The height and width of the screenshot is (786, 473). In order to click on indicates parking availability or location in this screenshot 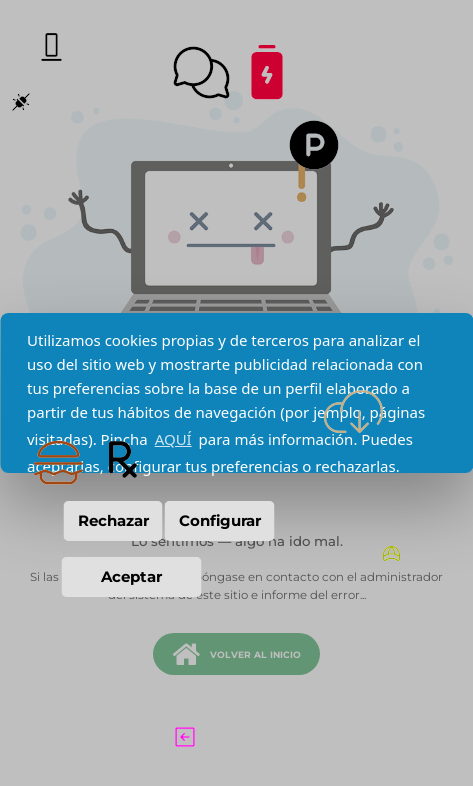, I will do `click(314, 145)`.